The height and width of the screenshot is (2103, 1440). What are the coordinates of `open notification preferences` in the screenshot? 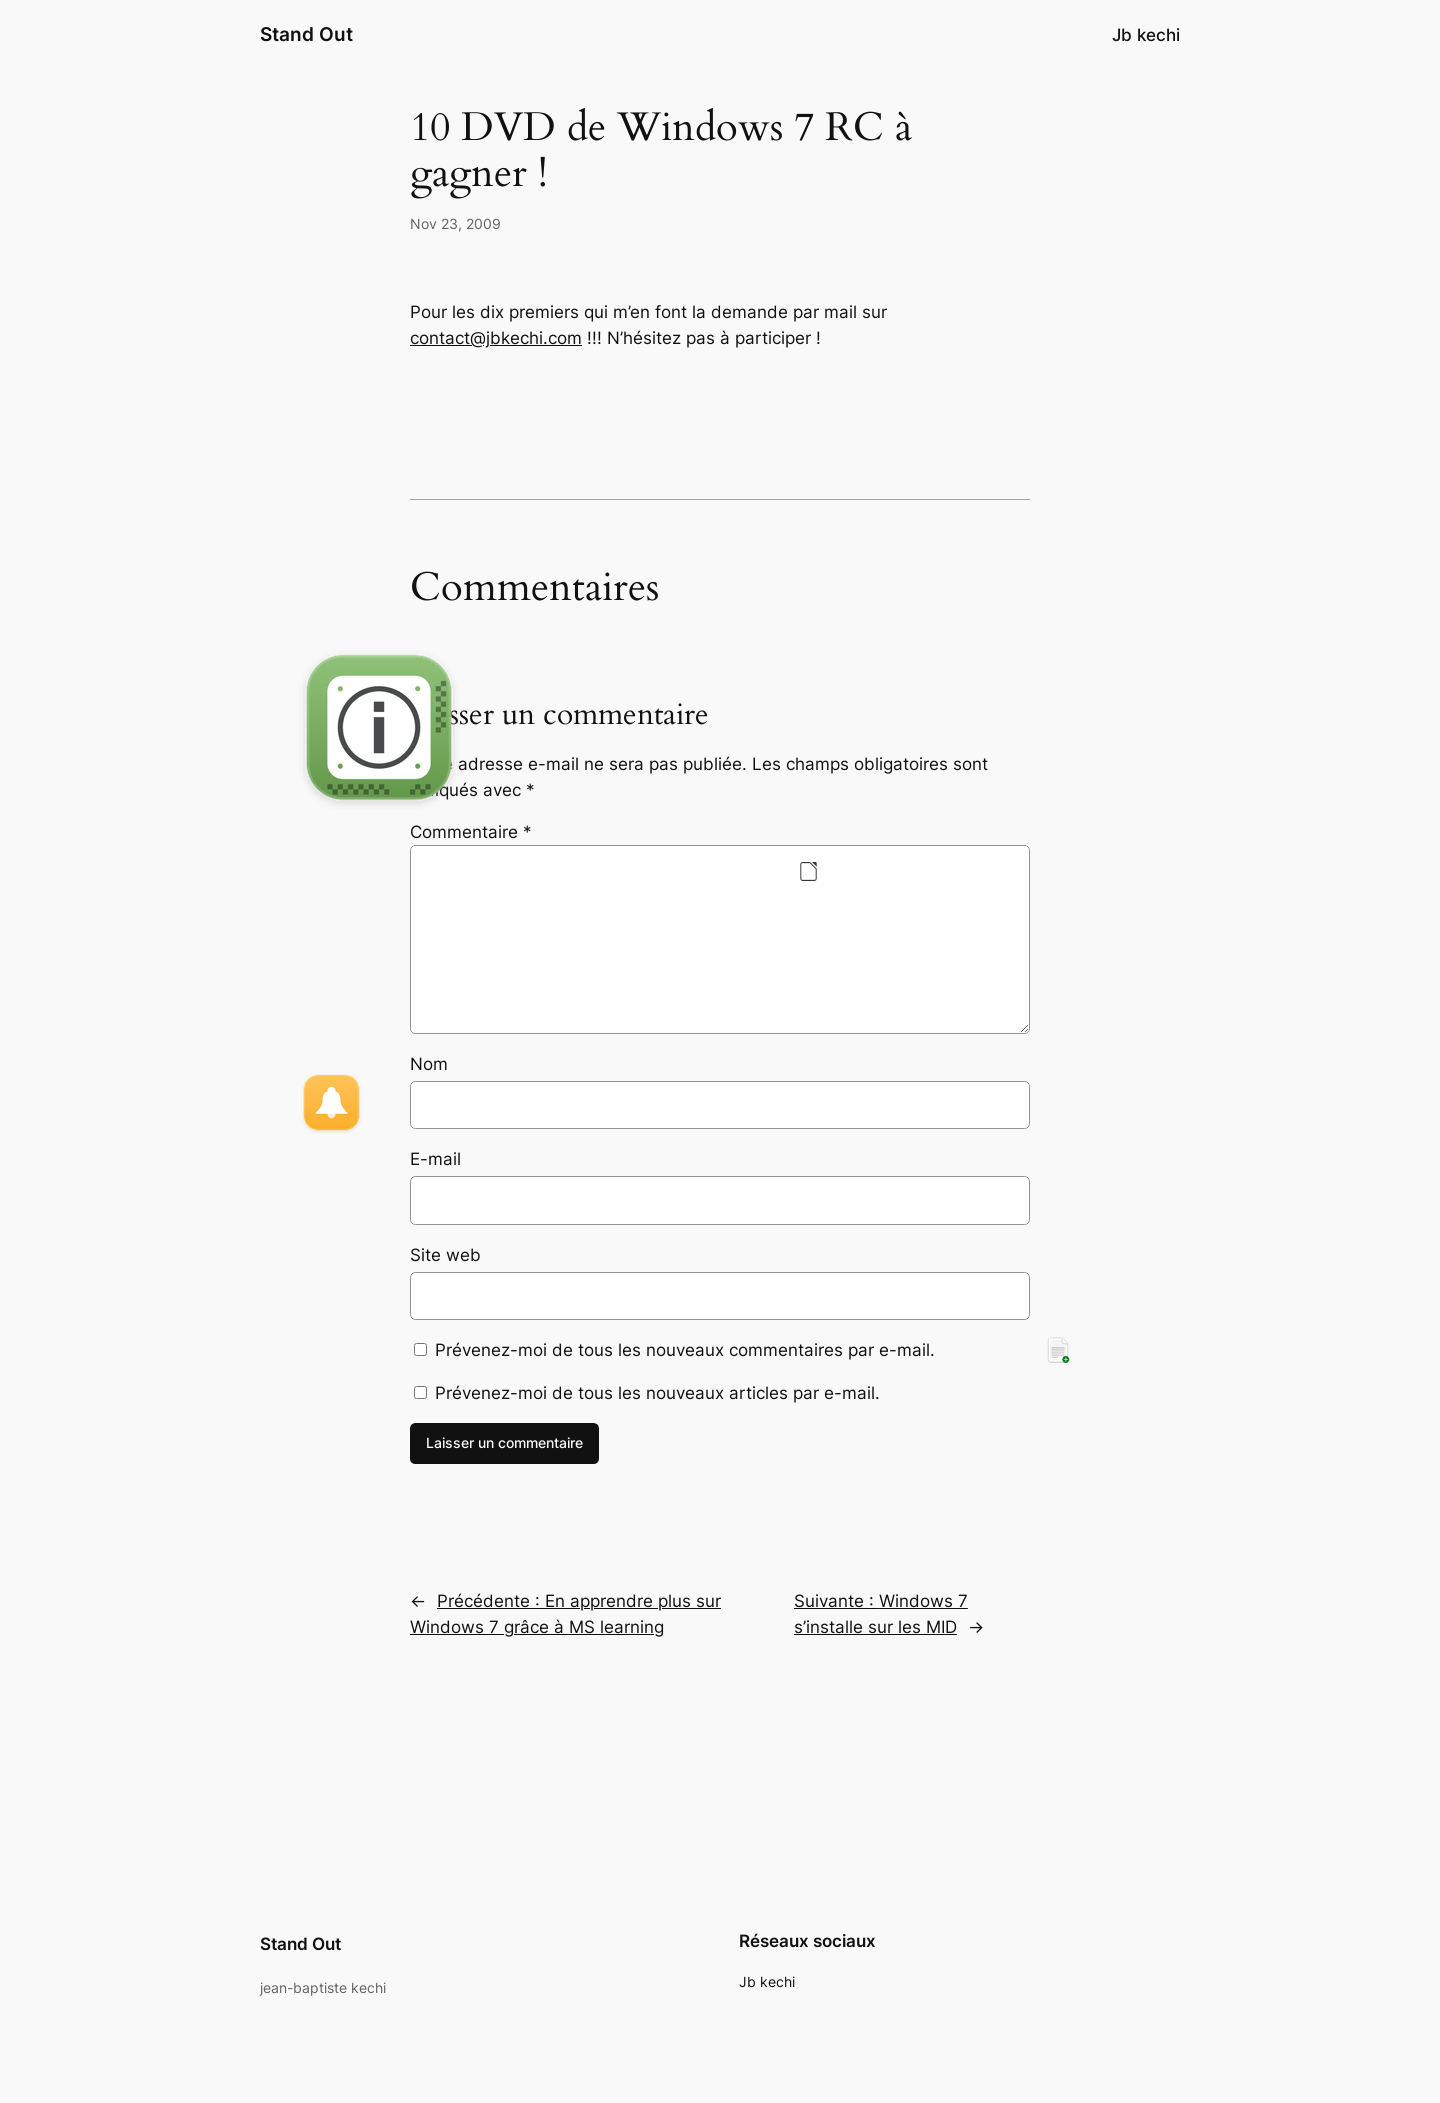 It's located at (331, 1103).